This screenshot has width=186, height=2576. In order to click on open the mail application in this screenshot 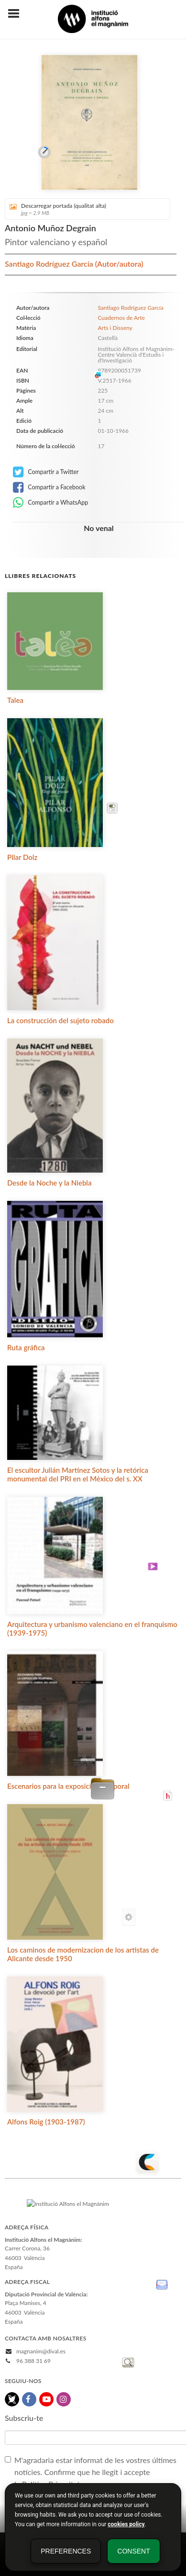, I will do `click(162, 2284)`.